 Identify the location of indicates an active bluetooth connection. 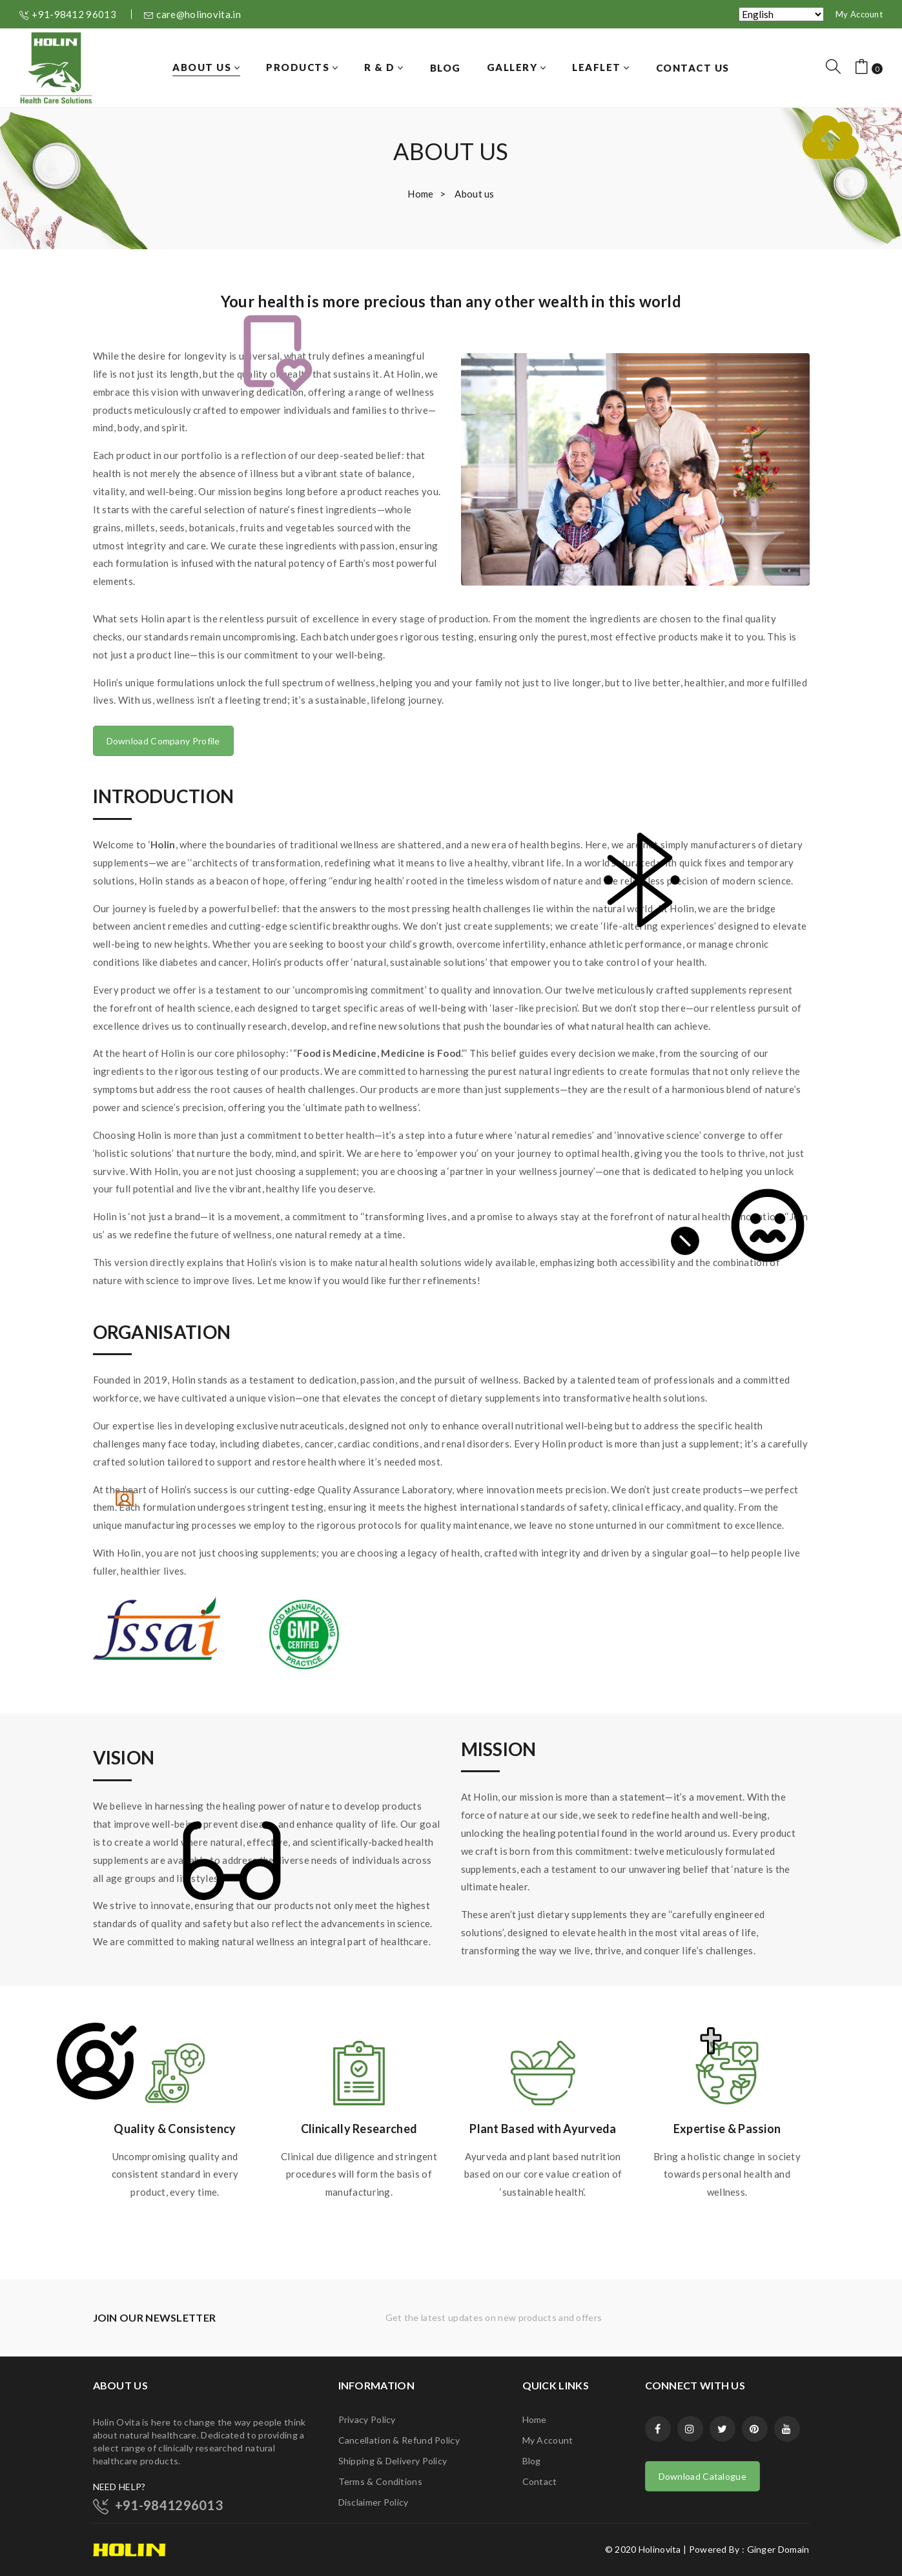
(640, 880).